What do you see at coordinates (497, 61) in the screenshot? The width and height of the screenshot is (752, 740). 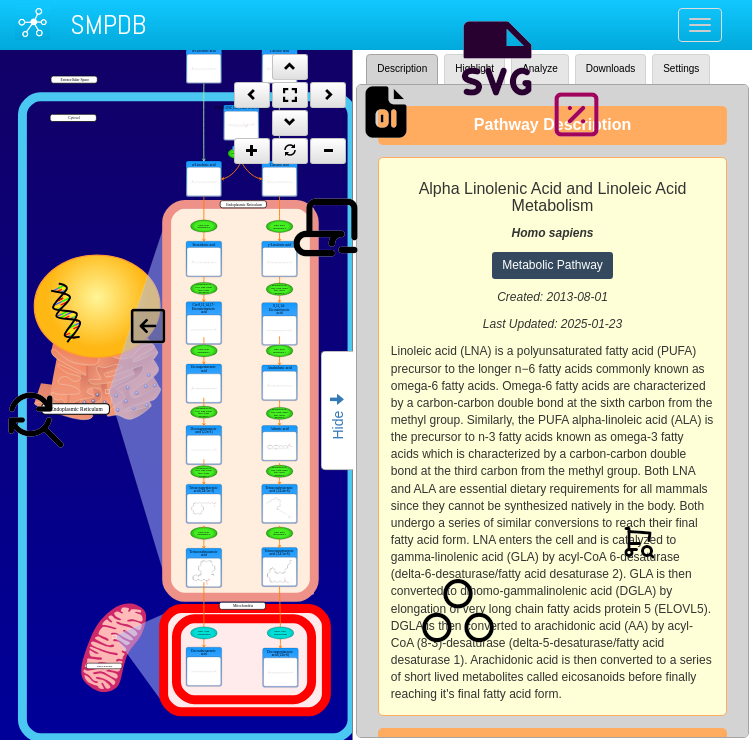 I see `an SVG file type indicator` at bounding box center [497, 61].